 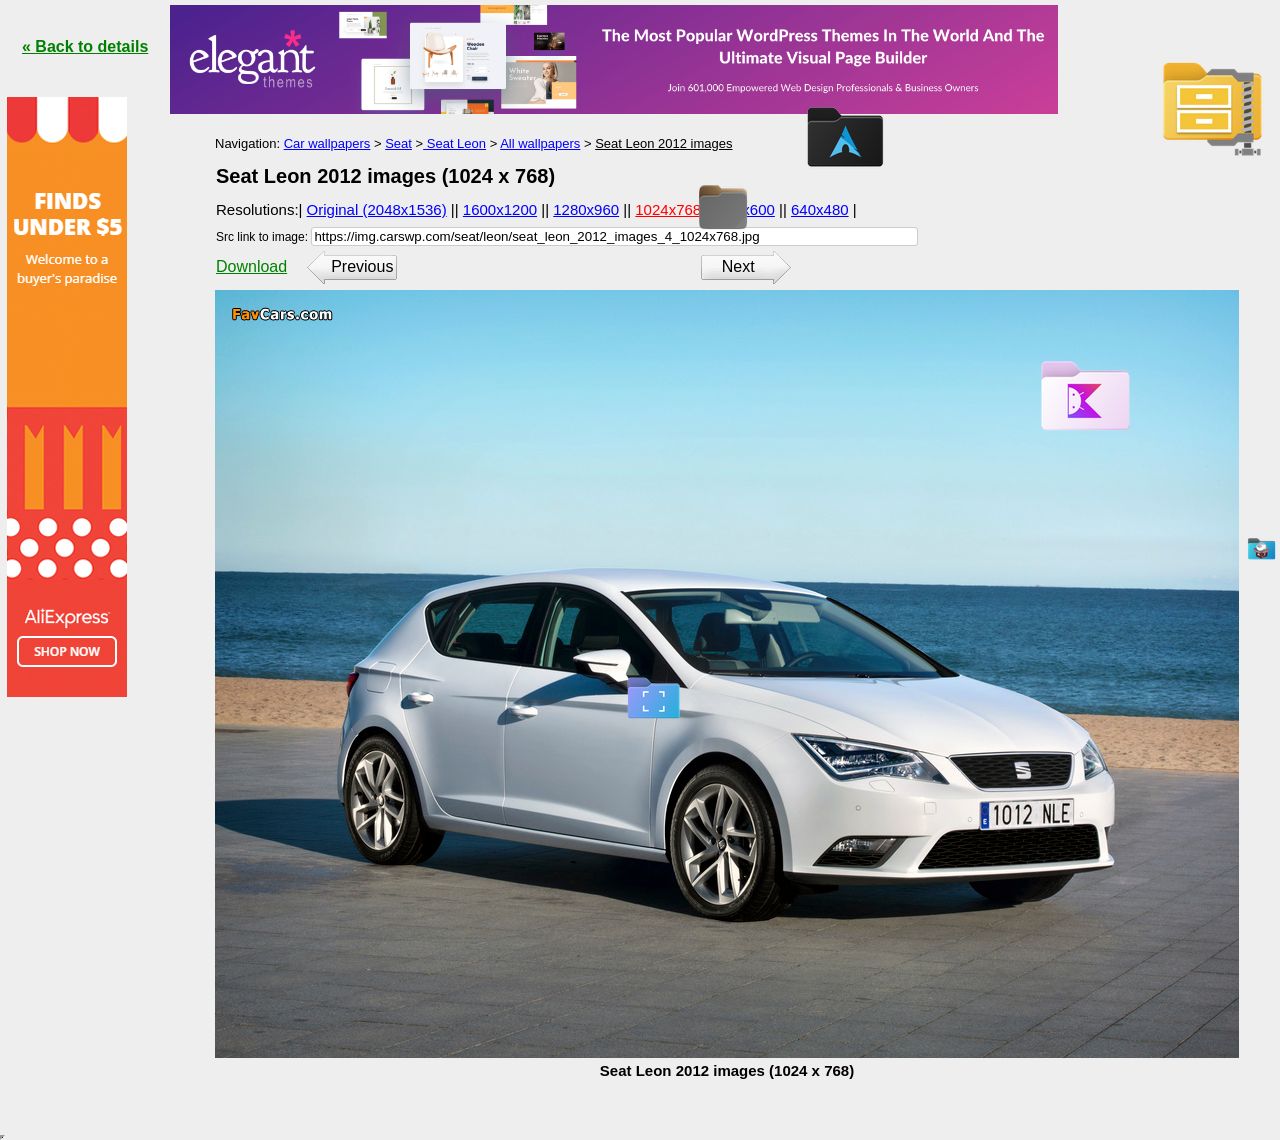 I want to click on folder containing portableapps packages, so click(x=1261, y=549).